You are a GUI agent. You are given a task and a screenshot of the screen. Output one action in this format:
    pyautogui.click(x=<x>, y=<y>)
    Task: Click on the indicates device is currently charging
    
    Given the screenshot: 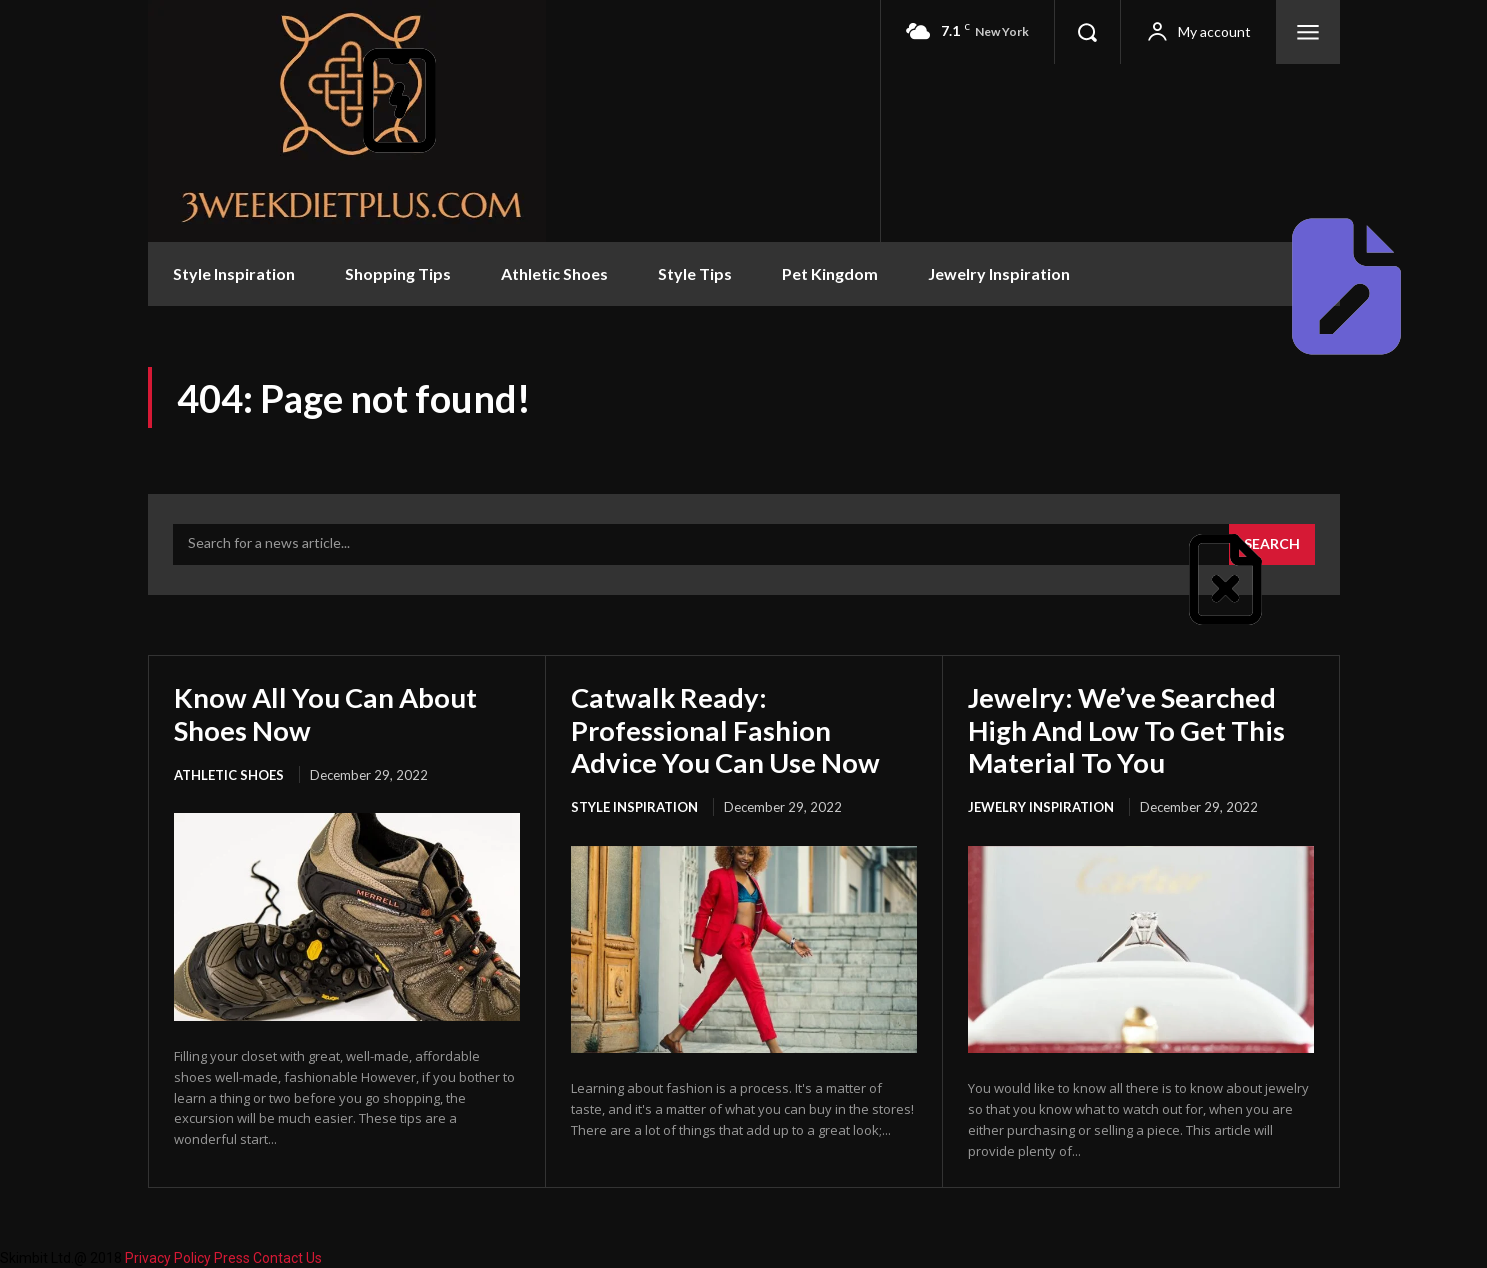 What is the action you would take?
    pyautogui.click(x=399, y=100)
    